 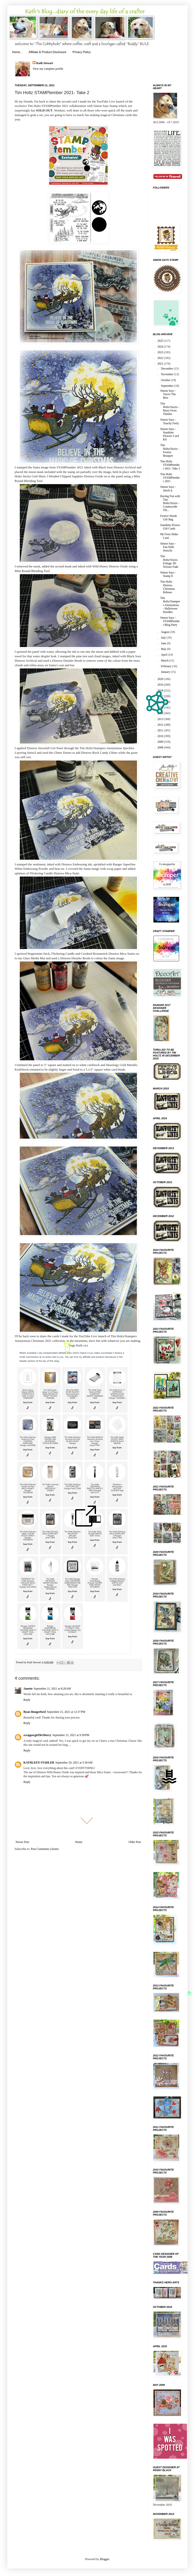 I want to click on indicates swimming pool amenity available, so click(x=169, y=1776).